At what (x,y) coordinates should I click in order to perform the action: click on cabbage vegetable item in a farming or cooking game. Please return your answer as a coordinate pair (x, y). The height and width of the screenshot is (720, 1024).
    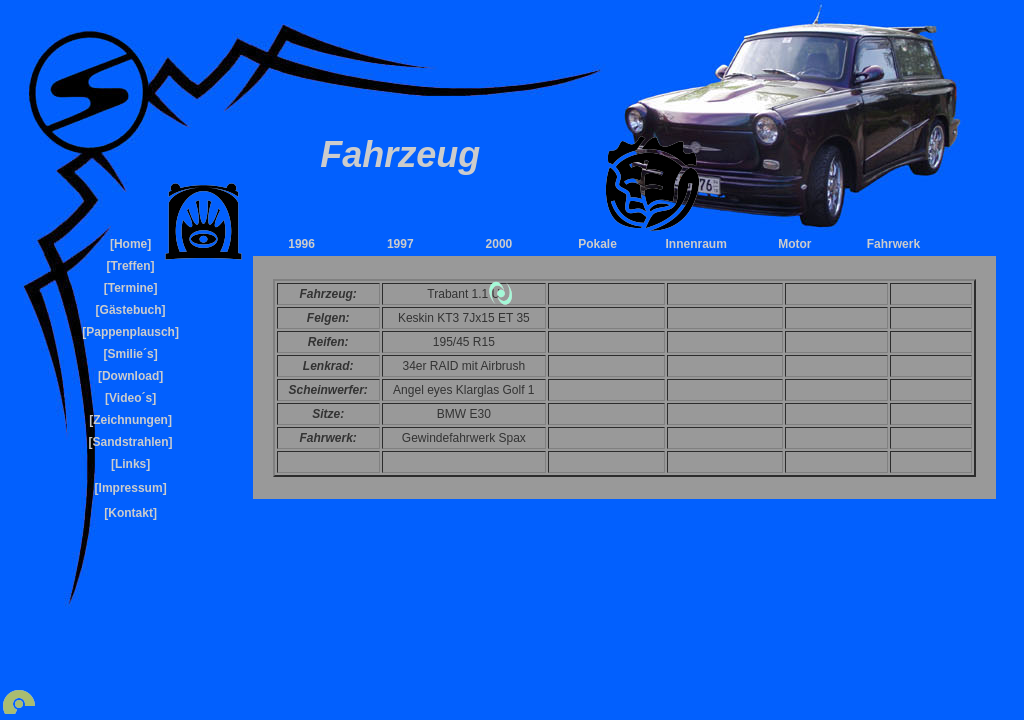
    Looking at the image, I should click on (652, 183).